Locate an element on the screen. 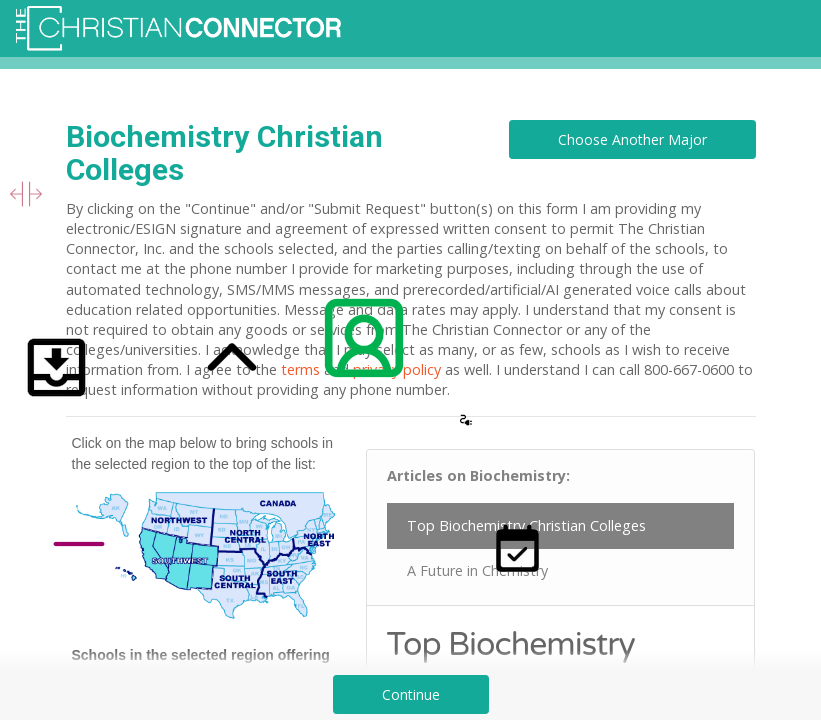 The image size is (821, 720). access electrical or charging services nearby is located at coordinates (466, 420).